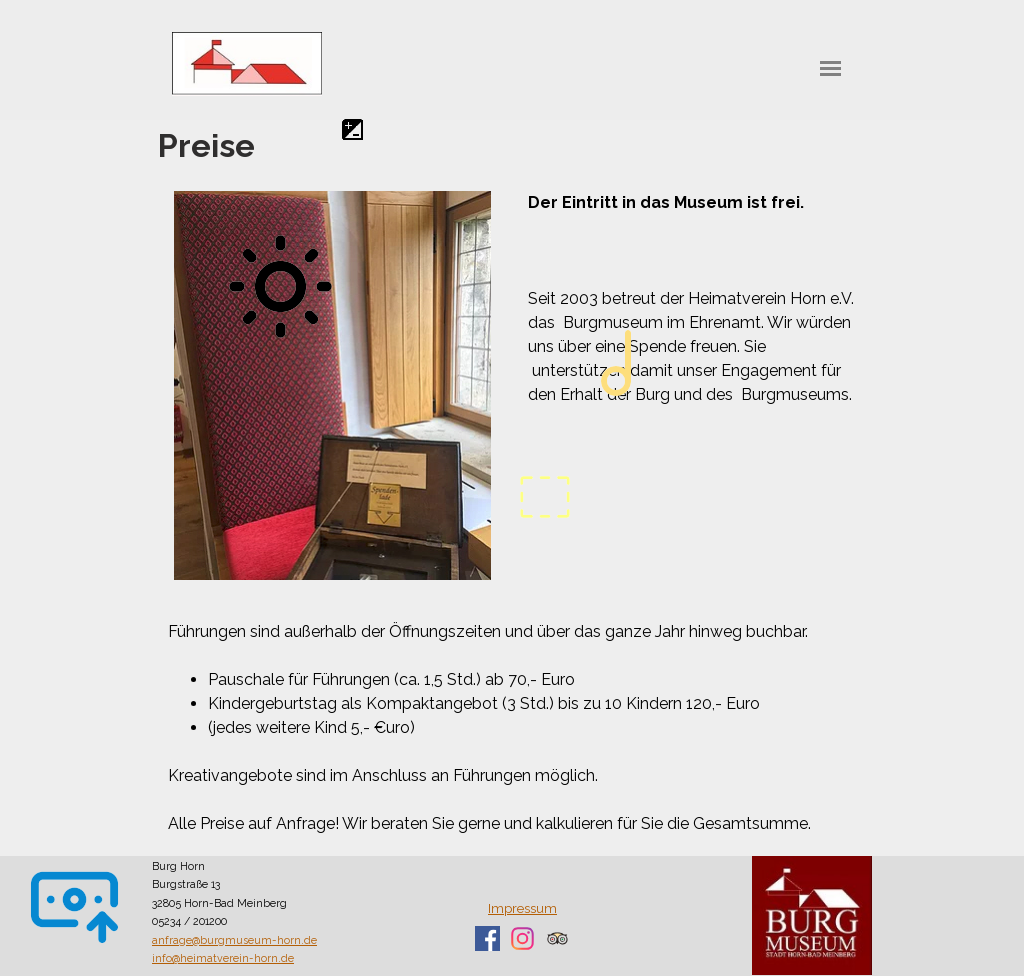 This screenshot has width=1024, height=976. I want to click on adjust camera ISO sensitivity settings, so click(353, 130).